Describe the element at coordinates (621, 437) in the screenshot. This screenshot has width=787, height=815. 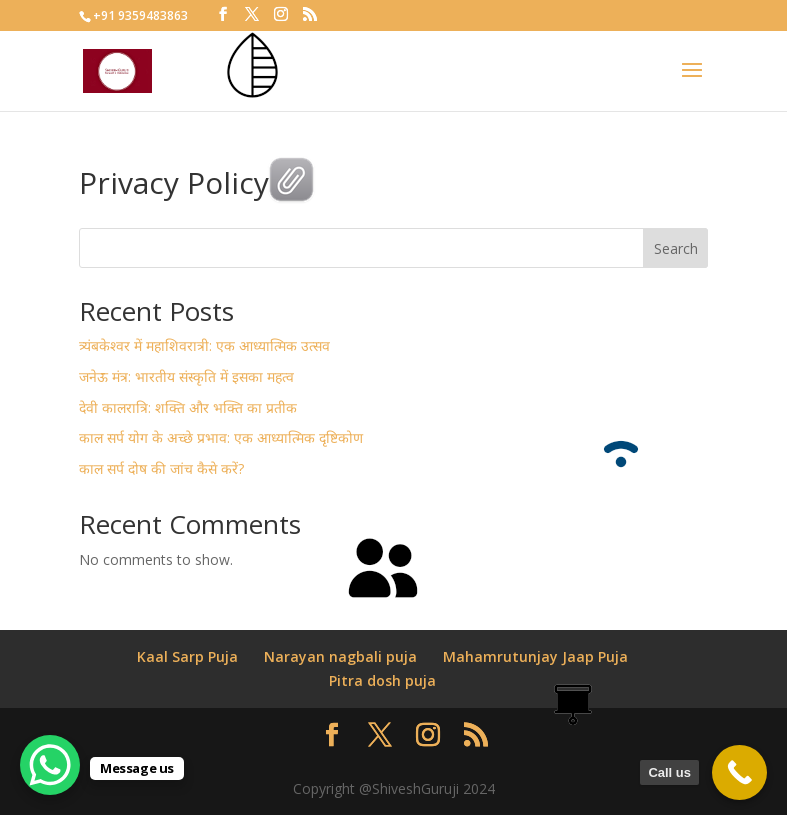
I see `indicates weak wifi signal strength` at that location.